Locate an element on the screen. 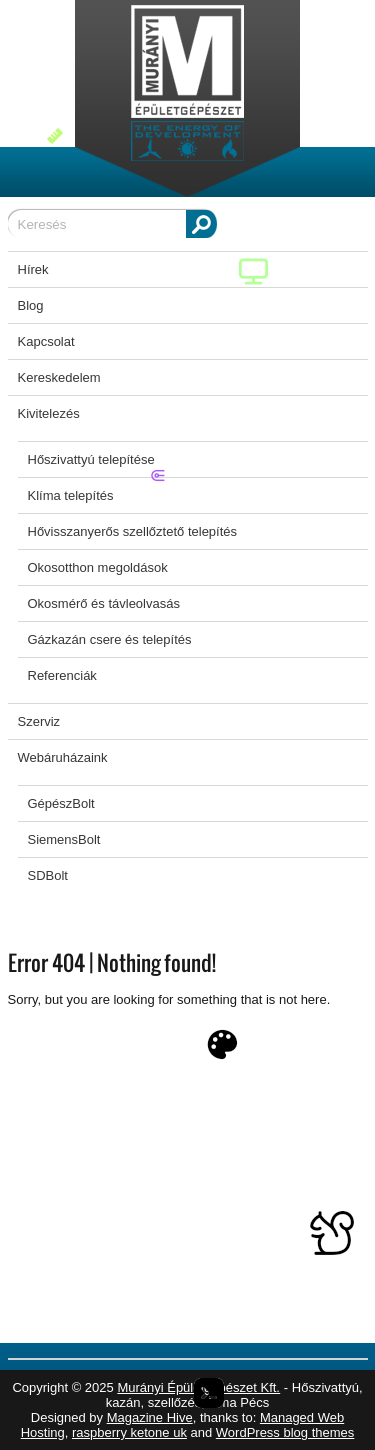  access GitHub's saved or stashed content is located at coordinates (331, 1232).